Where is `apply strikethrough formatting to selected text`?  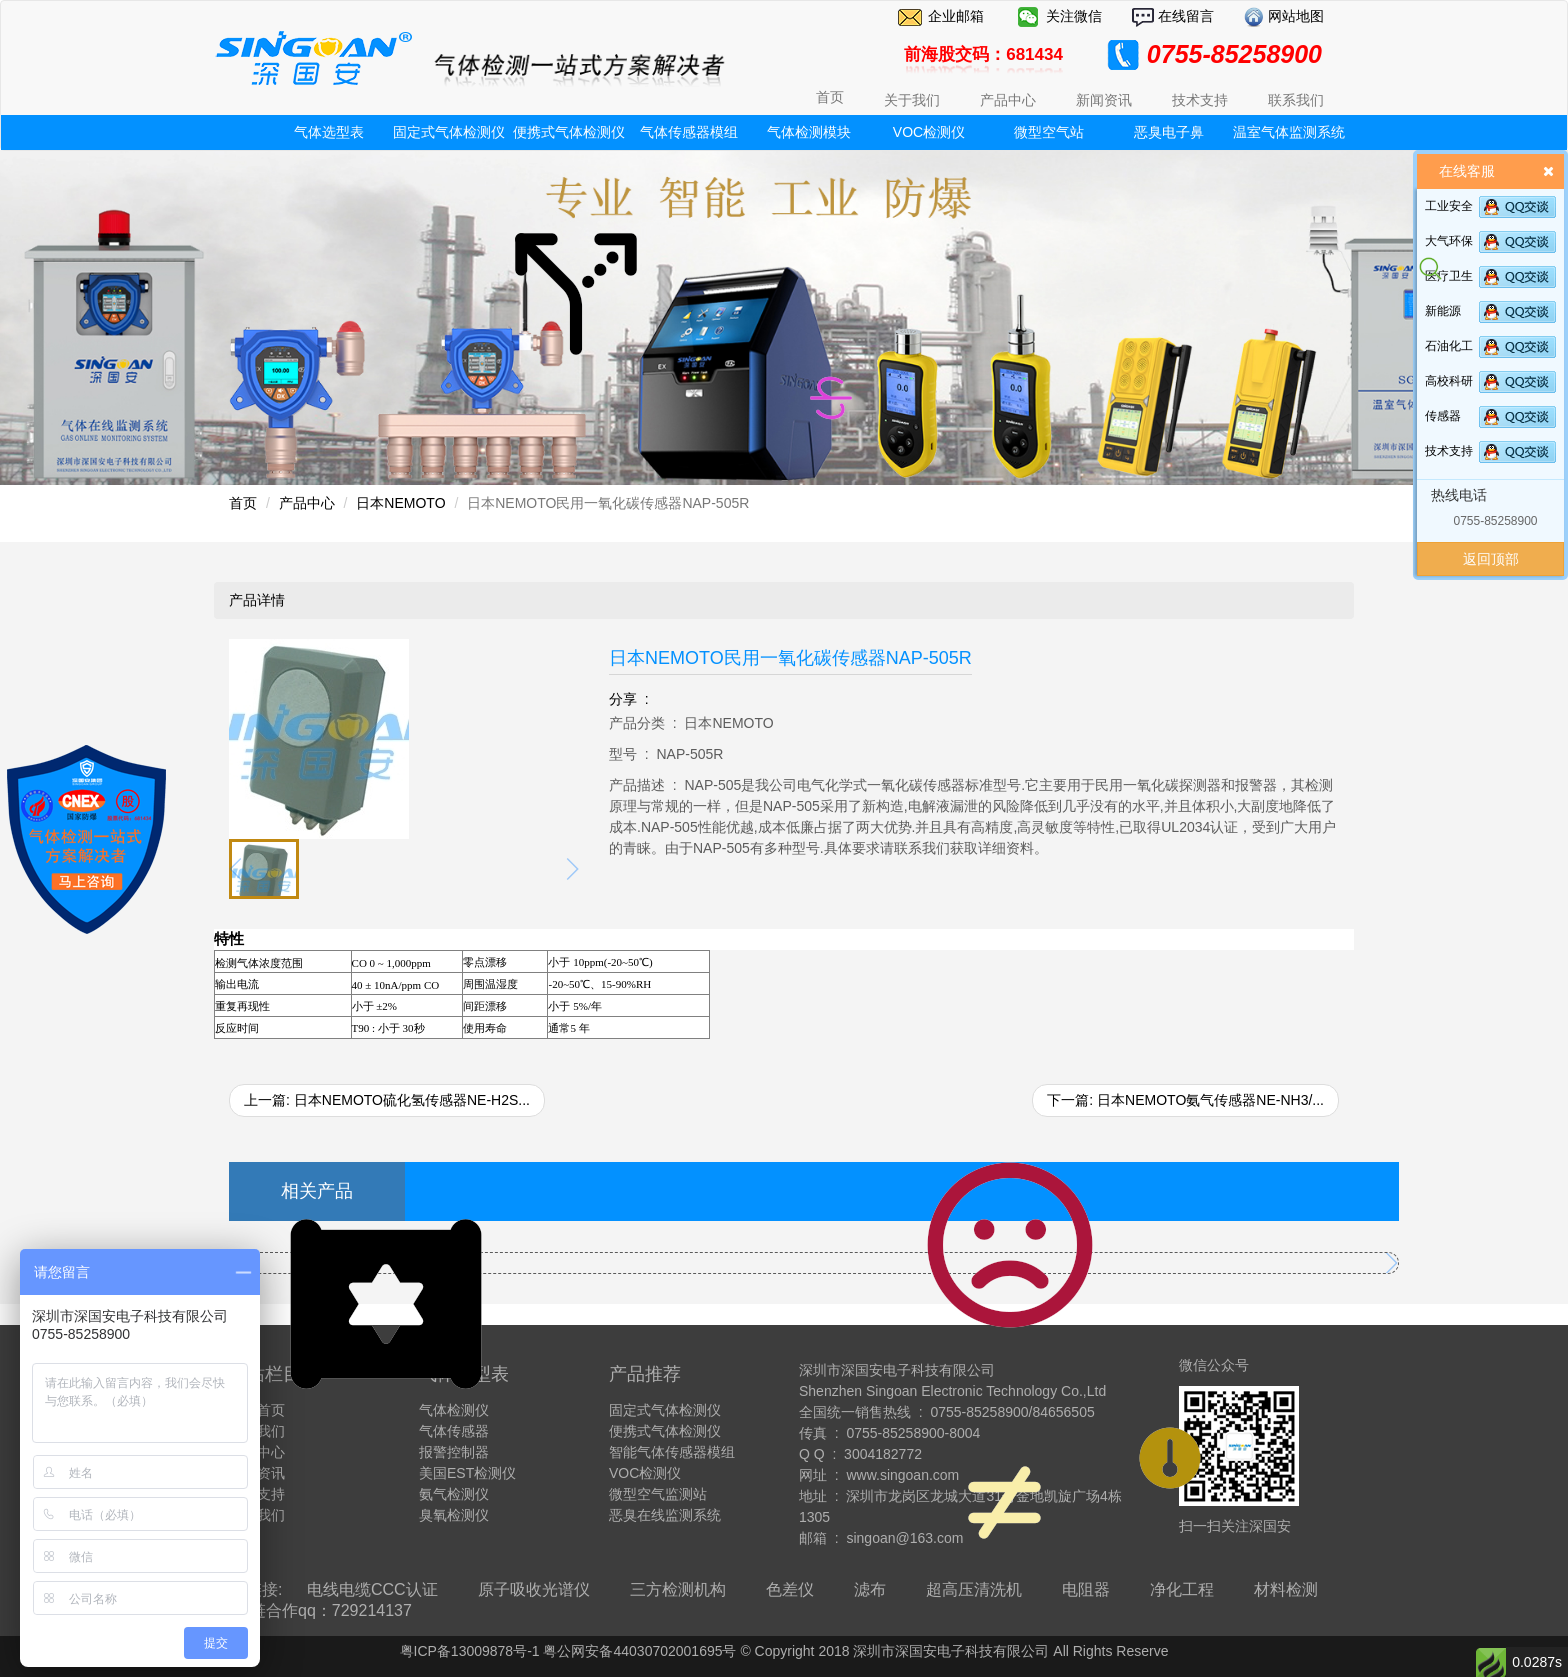
apply strikethrough formatting to selected text is located at coordinates (831, 398).